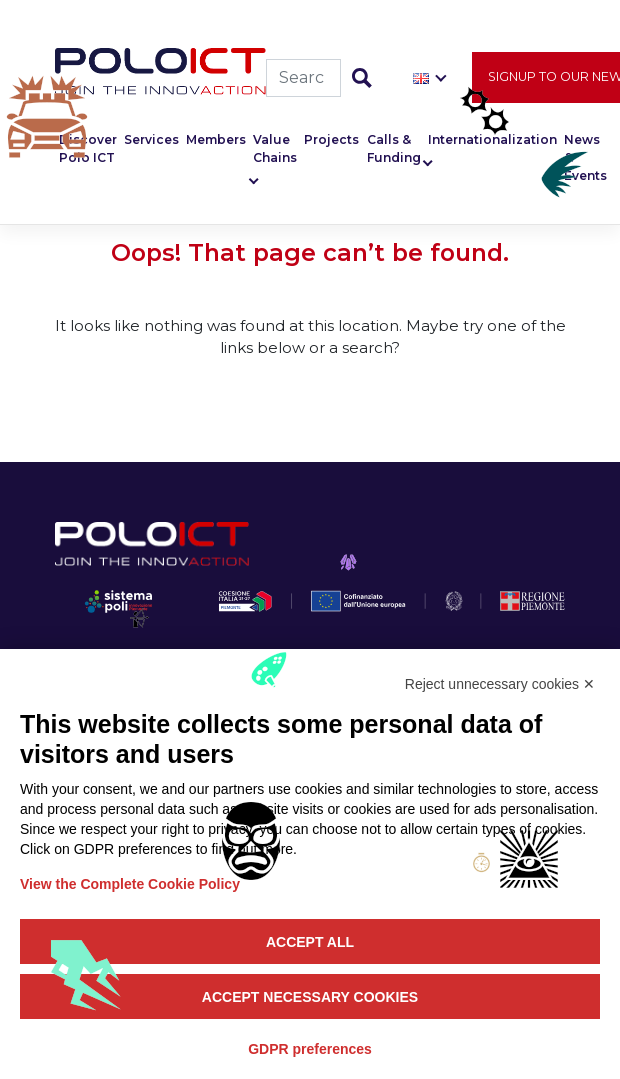  What do you see at coordinates (139, 617) in the screenshot?
I see `select archer class or character` at bounding box center [139, 617].